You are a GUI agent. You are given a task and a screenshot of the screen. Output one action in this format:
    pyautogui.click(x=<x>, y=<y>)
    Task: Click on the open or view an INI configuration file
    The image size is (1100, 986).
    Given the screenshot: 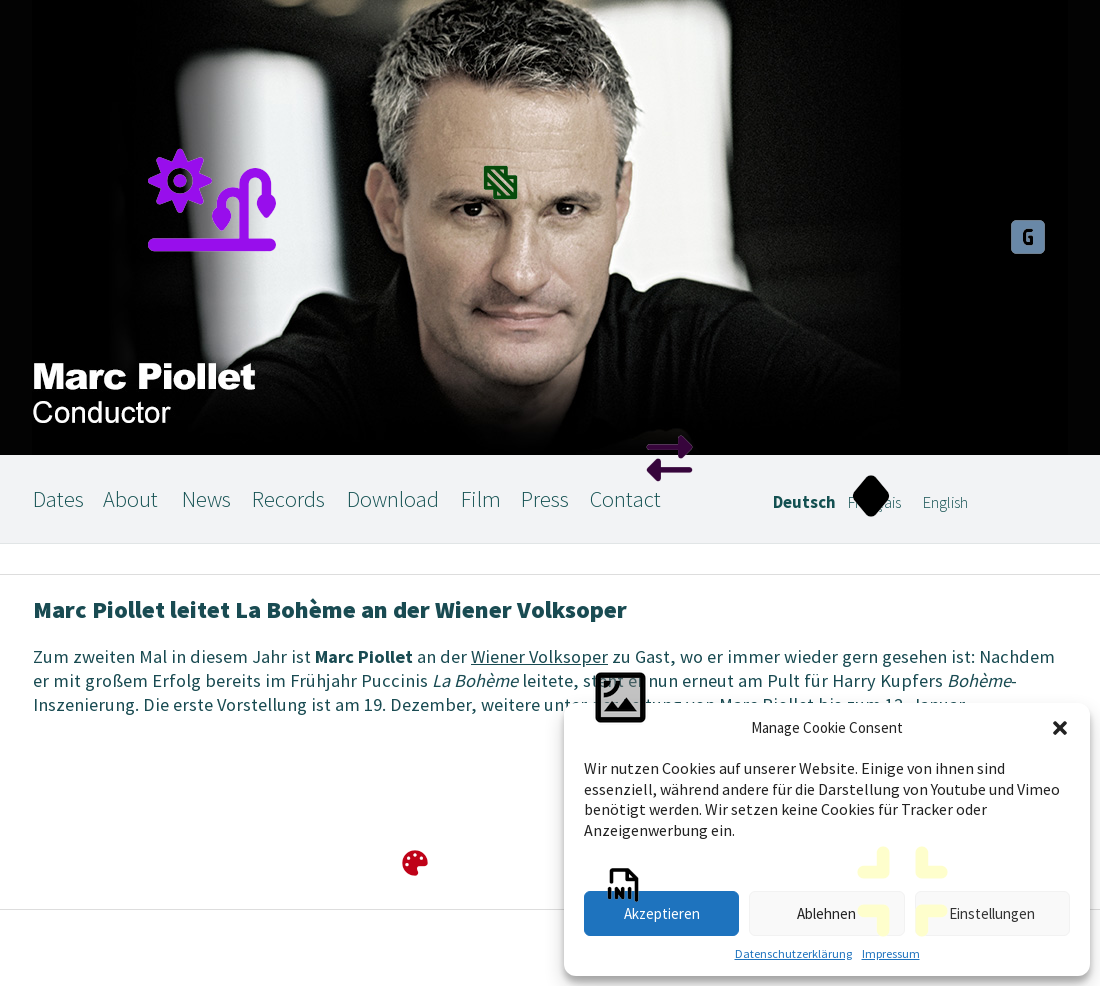 What is the action you would take?
    pyautogui.click(x=624, y=885)
    